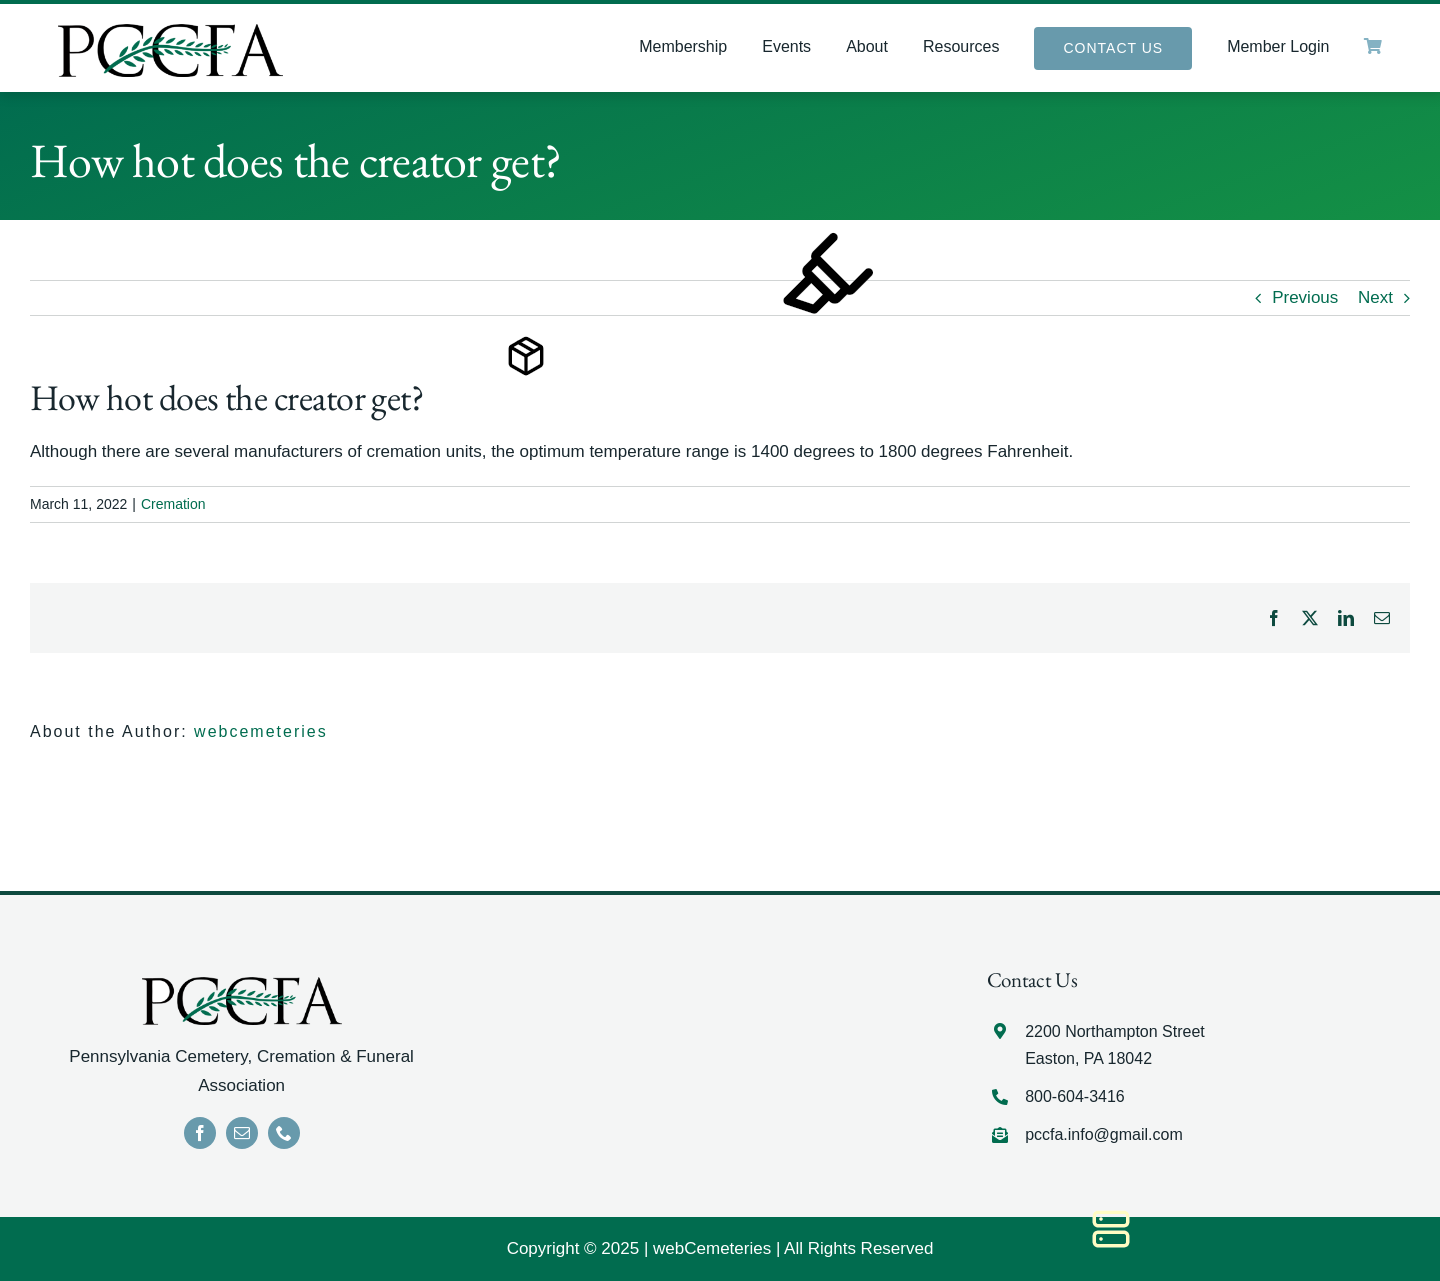  I want to click on access server settings or status, so click(1111, 1229).